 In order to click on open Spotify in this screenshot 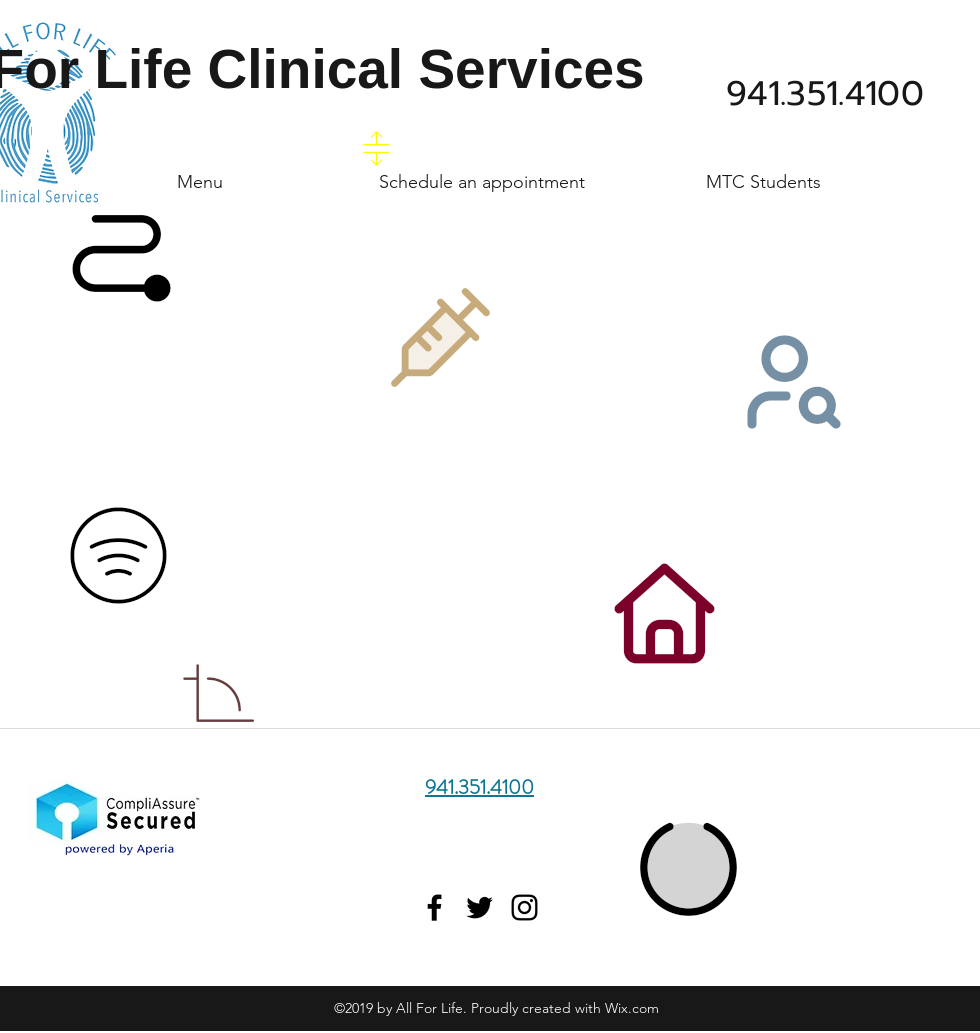, I will do `click(118, 555)`.